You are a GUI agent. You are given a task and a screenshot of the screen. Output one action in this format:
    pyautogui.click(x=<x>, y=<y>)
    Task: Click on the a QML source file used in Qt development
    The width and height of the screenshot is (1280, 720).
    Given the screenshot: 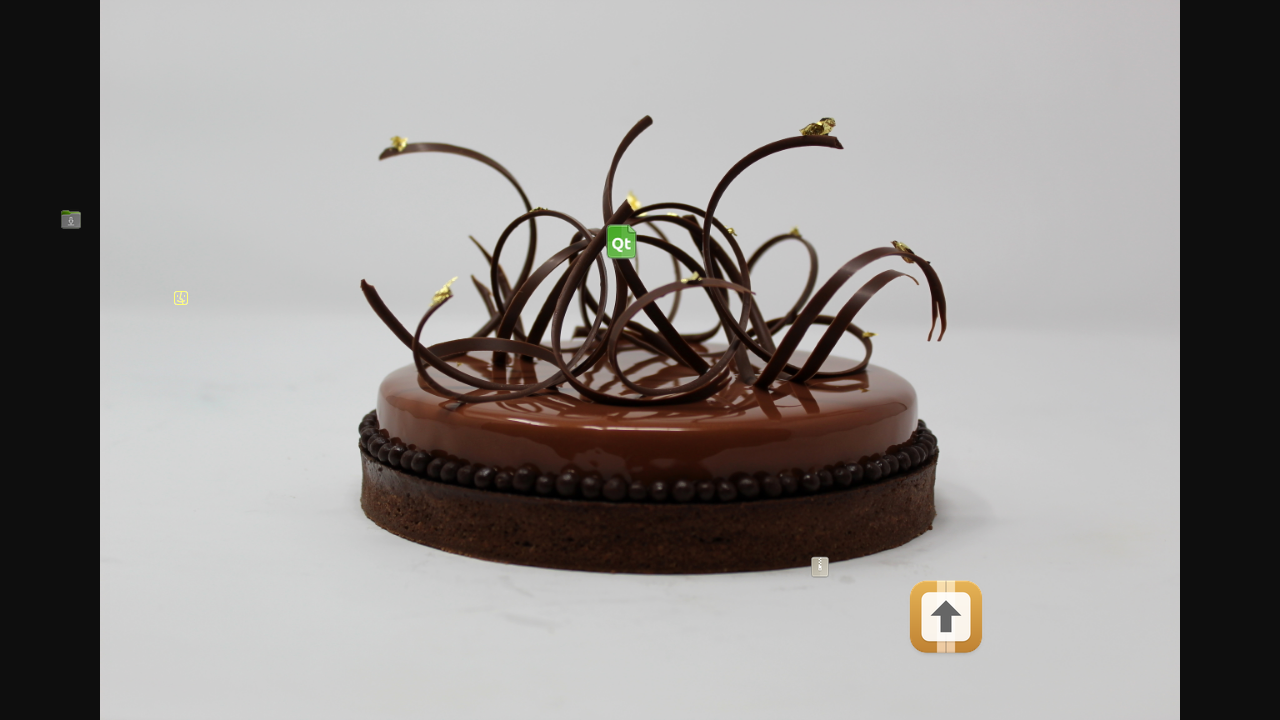 What is the action you would take?
    pyautogui.click(x=621, y=241)
    